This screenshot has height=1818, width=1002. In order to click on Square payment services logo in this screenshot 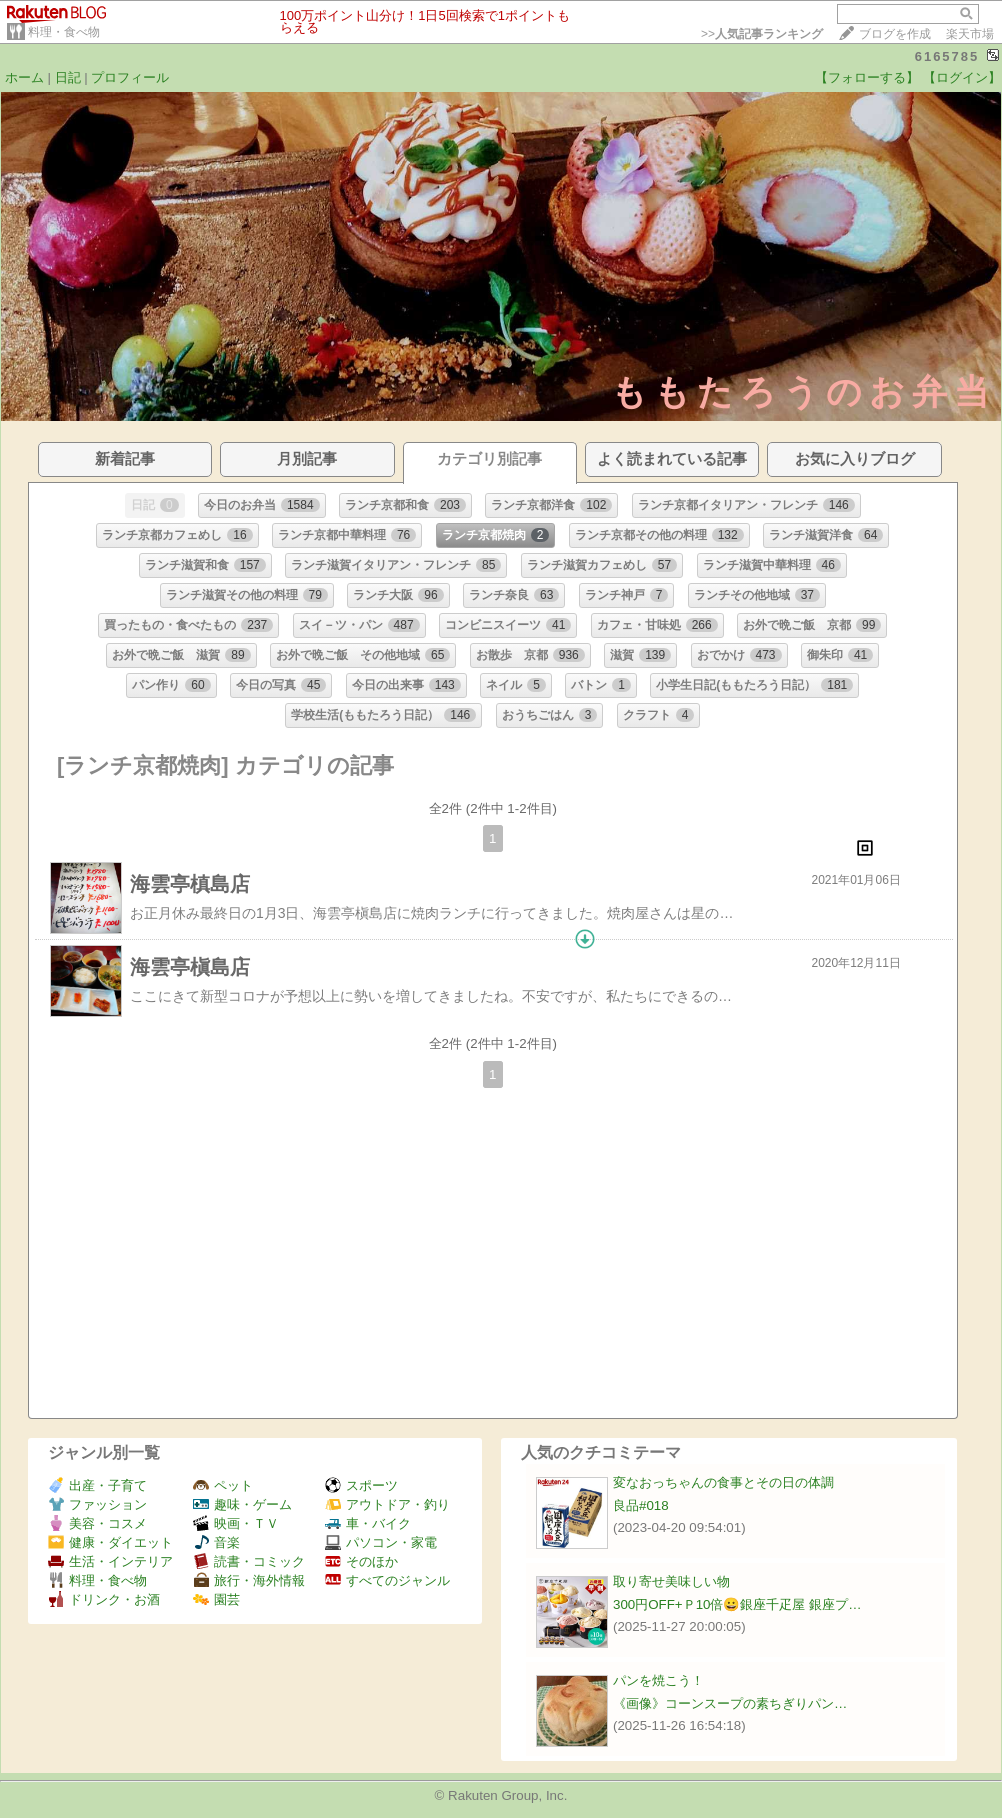, I will do `click(865, 848)`.